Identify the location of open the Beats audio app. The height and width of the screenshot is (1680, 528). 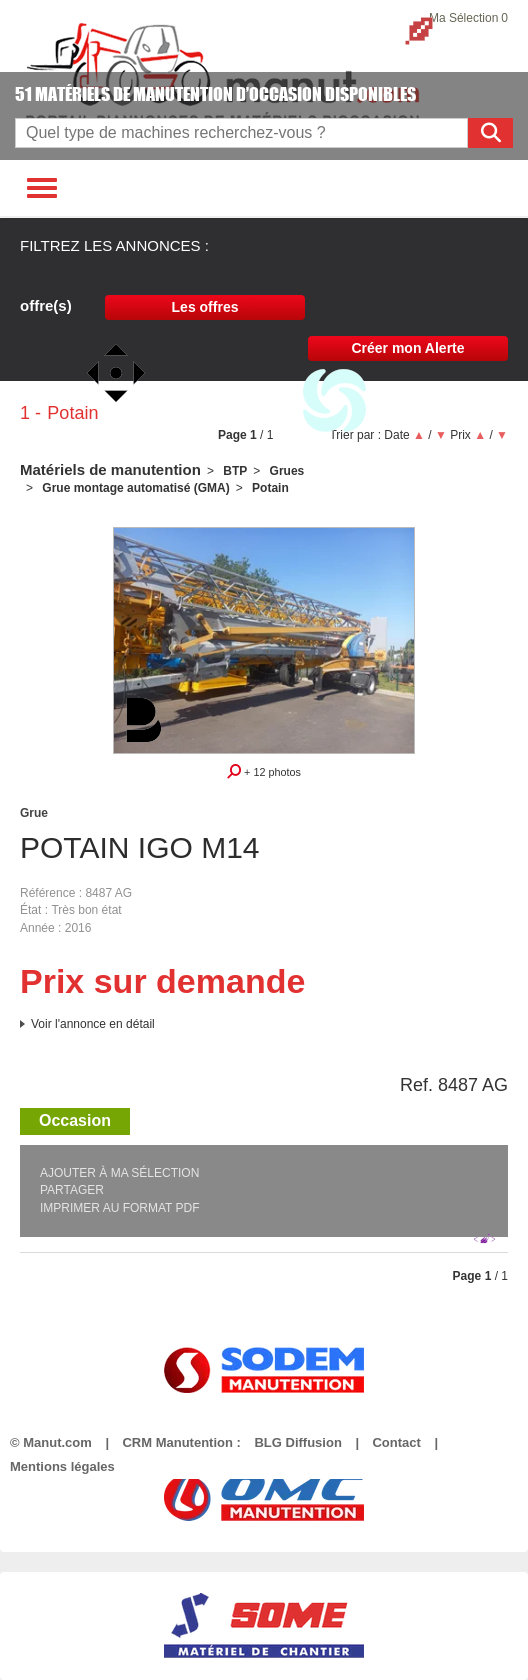
(144, 720).